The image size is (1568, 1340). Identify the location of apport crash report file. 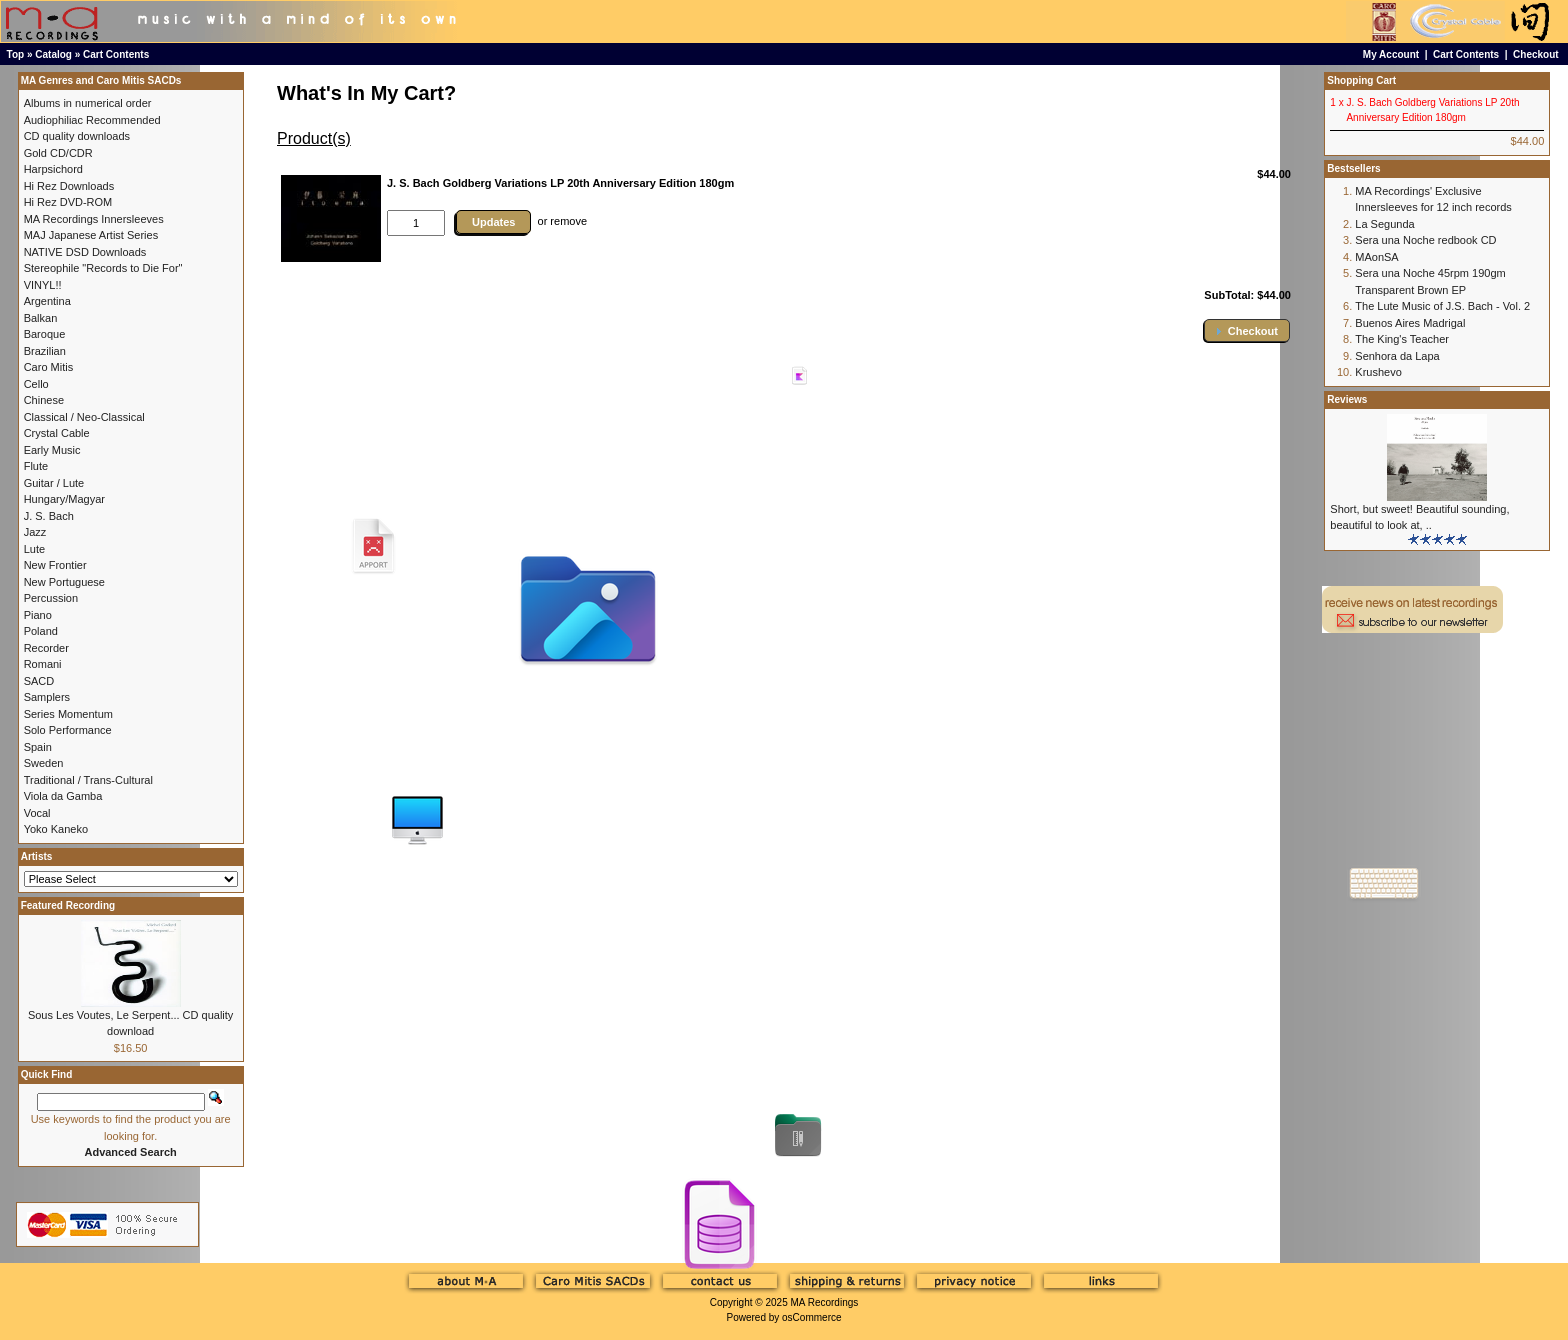
(373, 546).